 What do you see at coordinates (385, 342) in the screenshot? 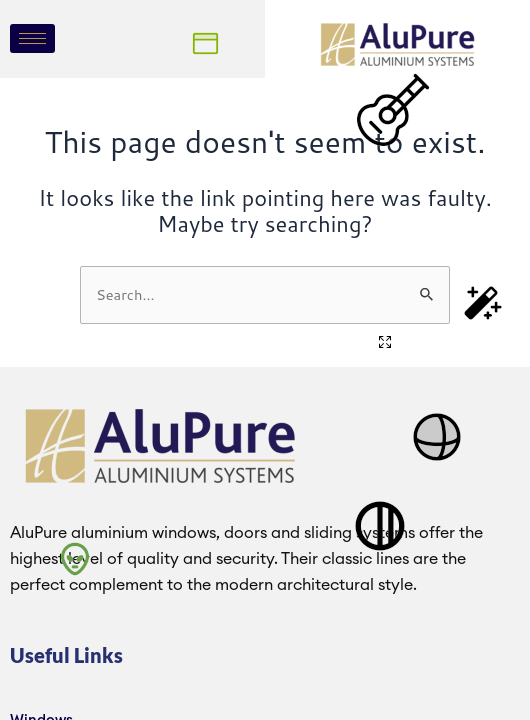
I see `expand to fullscreen mode` at bounding box center [385, 342].